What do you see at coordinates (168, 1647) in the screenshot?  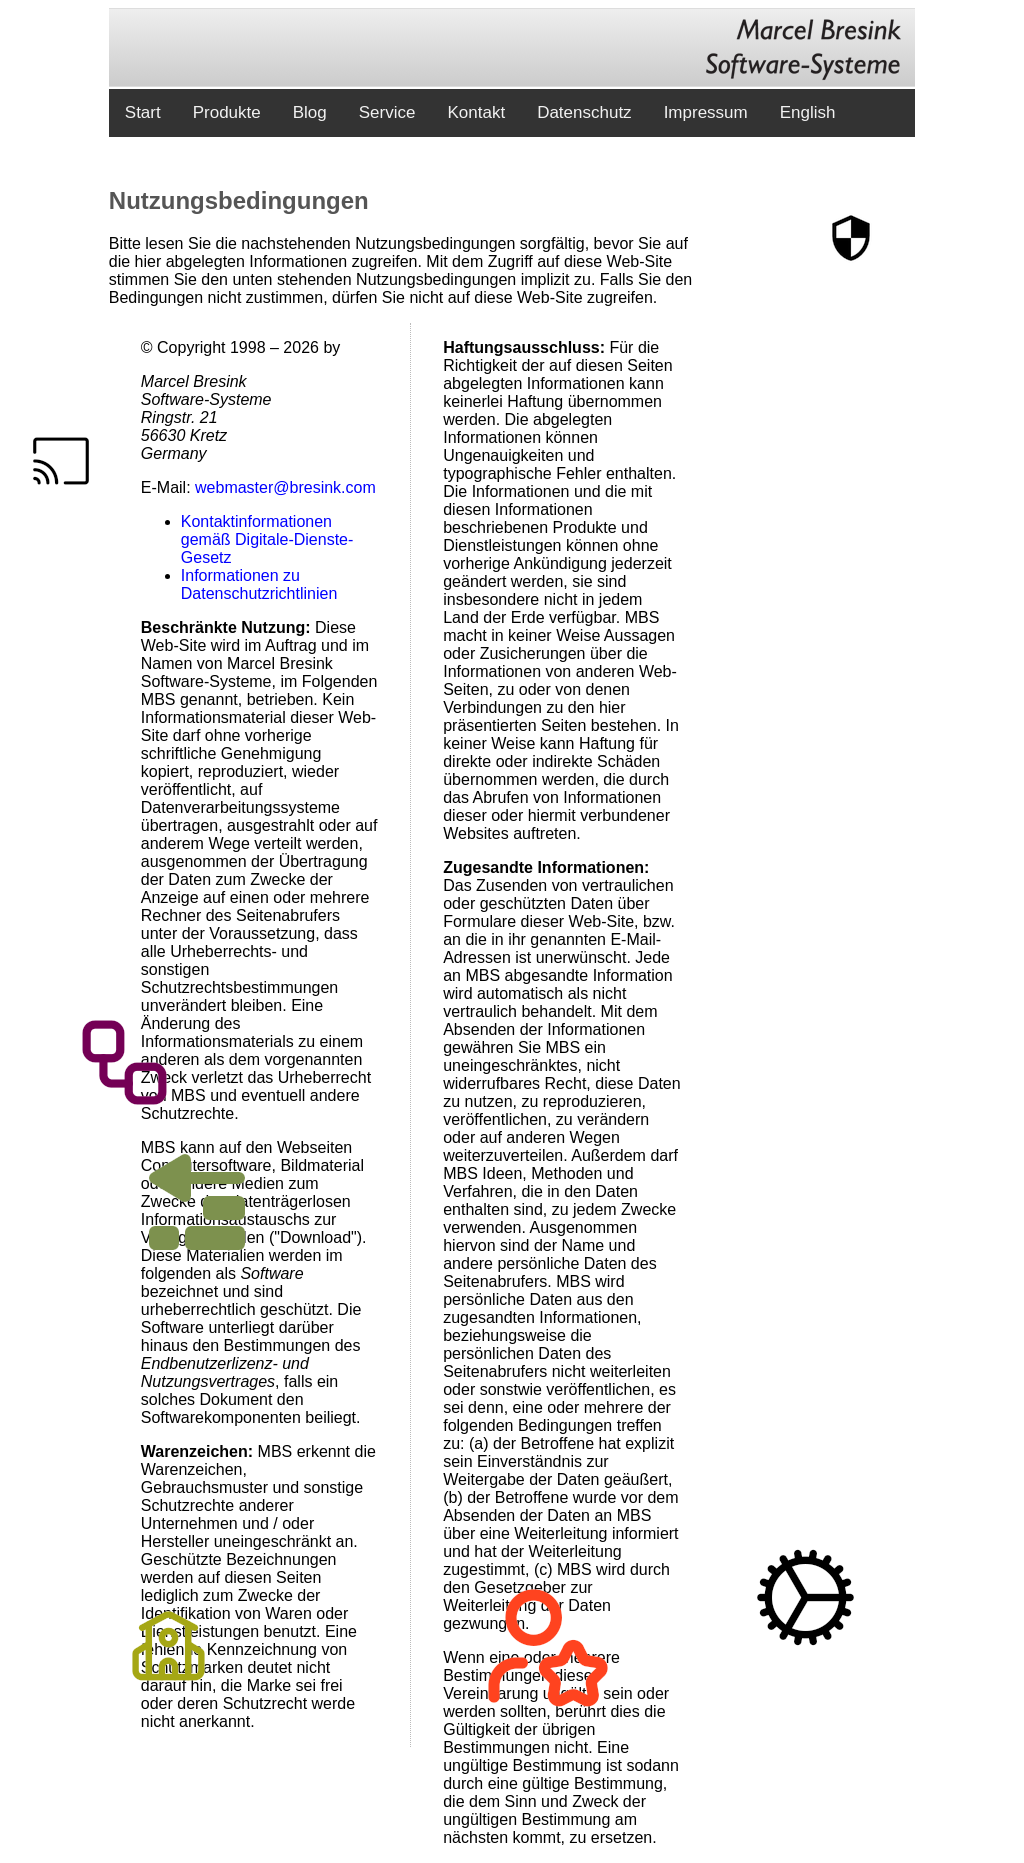 I see `access education or school-related features` at bounding box center [168, 1647].